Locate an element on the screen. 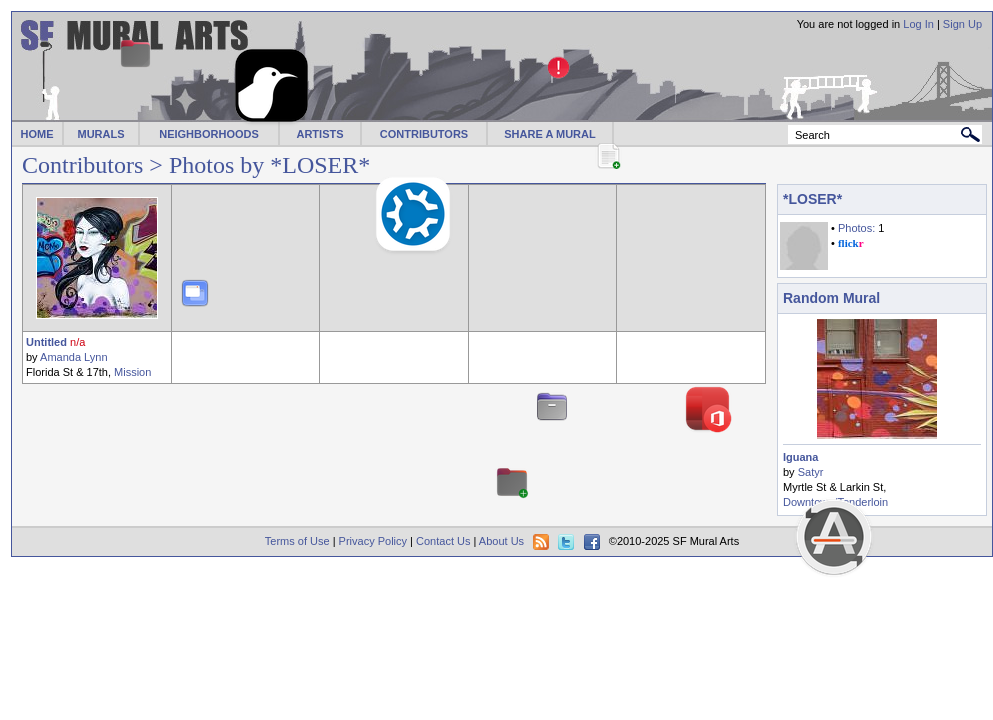  create a new text document is located at coordinates (608, 155).